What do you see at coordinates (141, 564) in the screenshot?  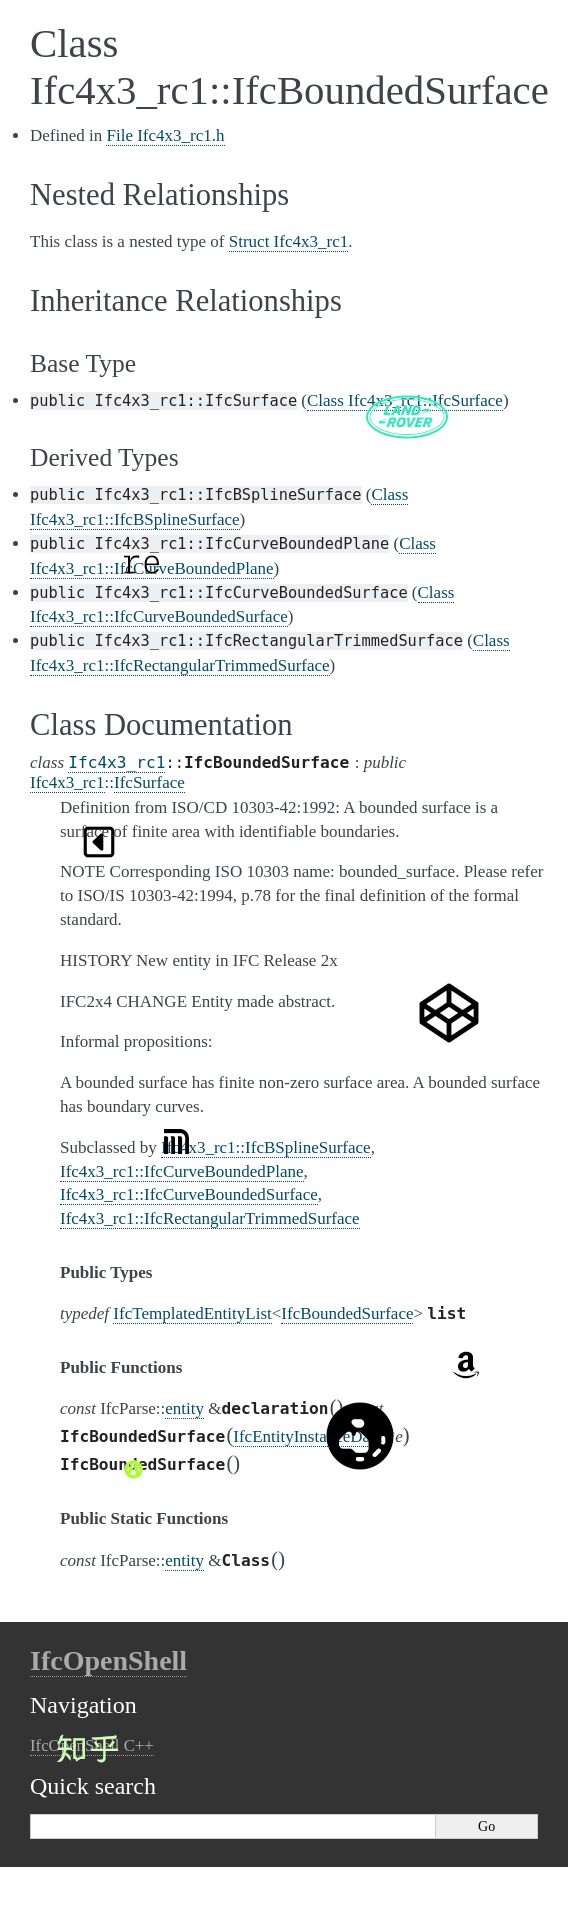 I see `remark markdown processor logo` at bounding box center [141, 564].